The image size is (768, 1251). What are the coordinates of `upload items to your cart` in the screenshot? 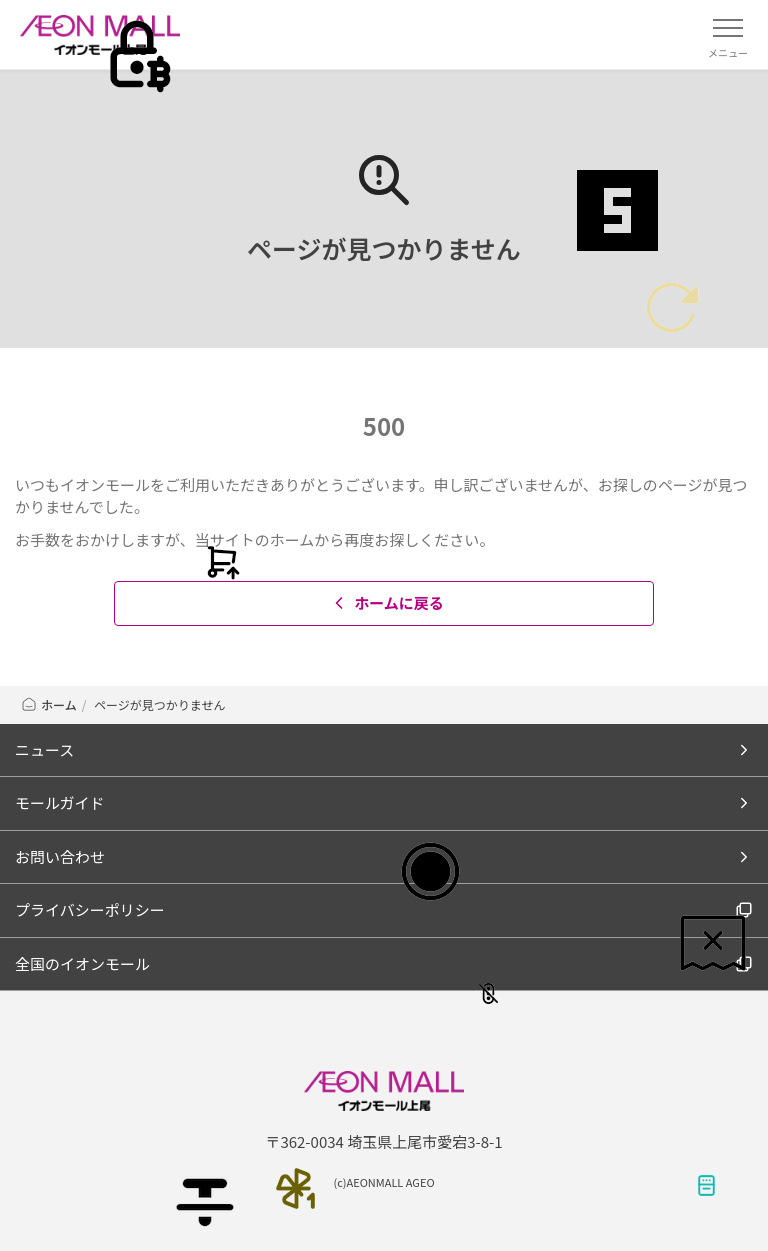 It's located at (222, 562).